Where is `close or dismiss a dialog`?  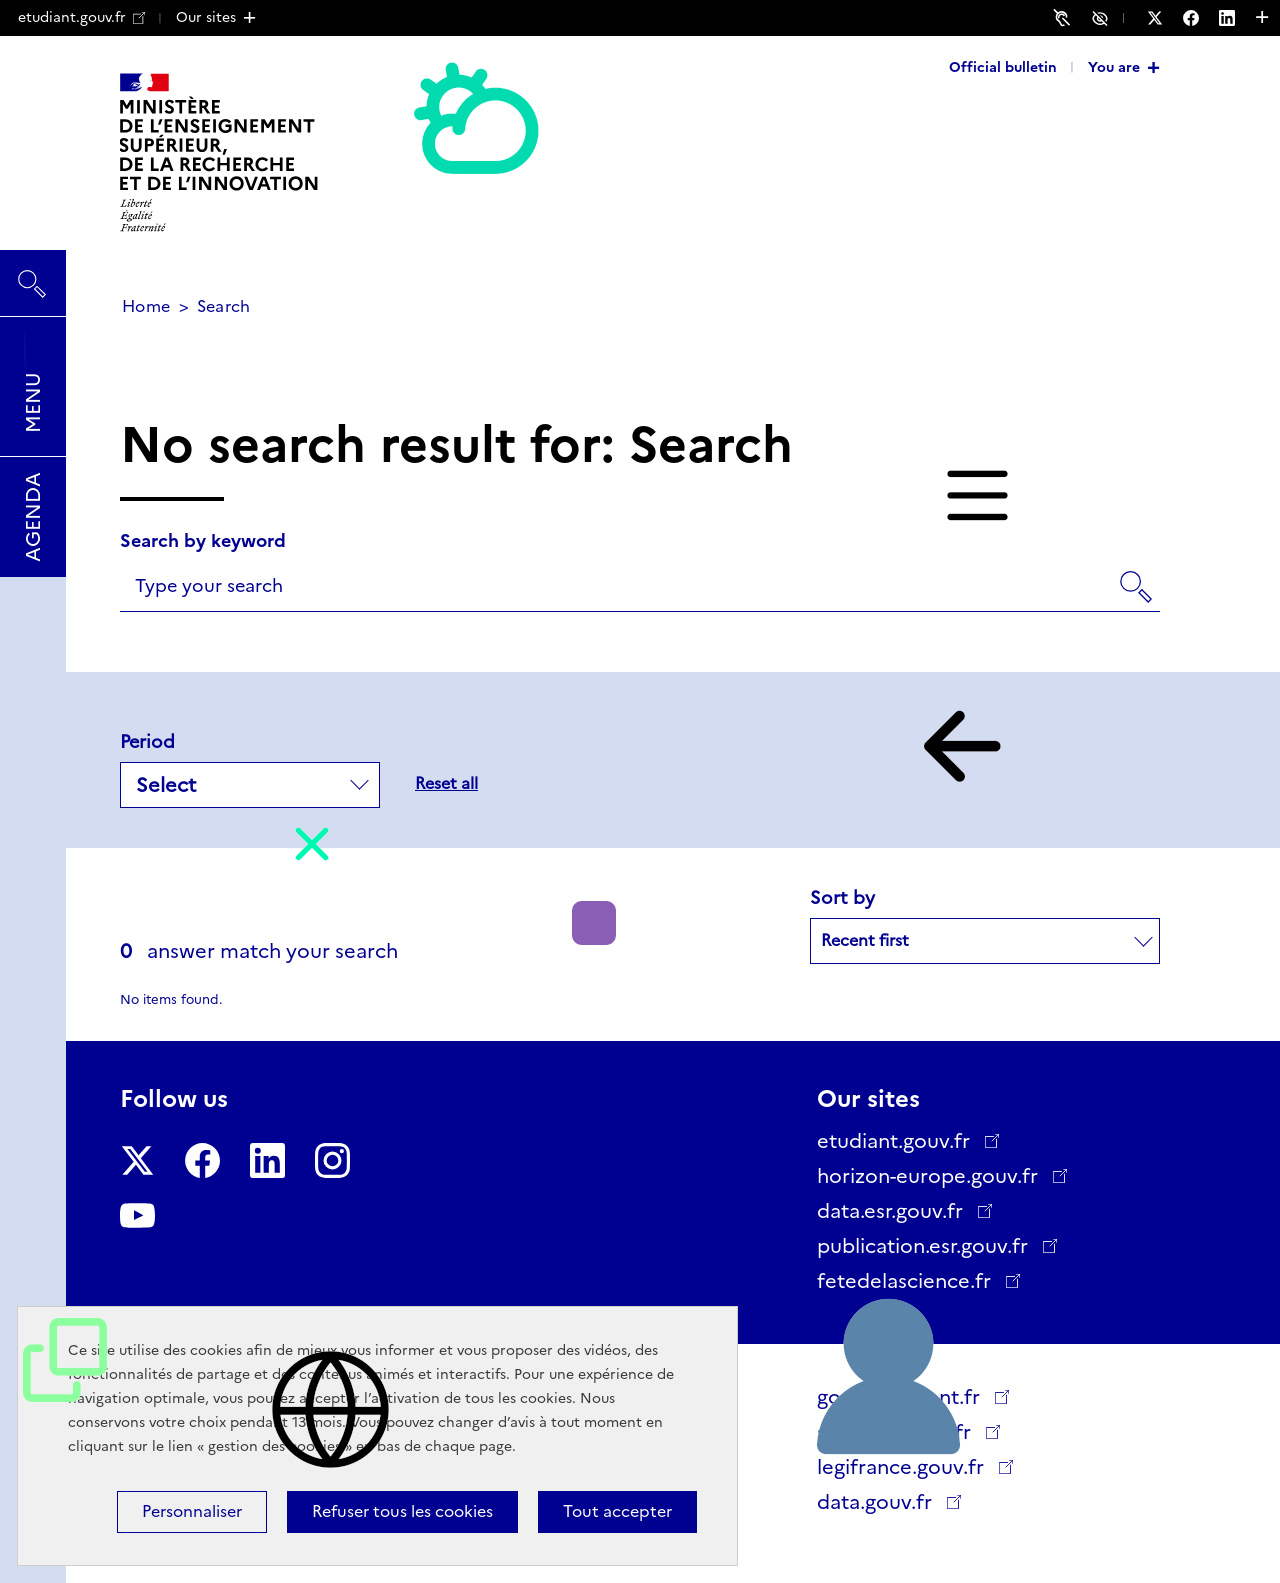 close or dismiss a dialog is located at coordinates (312, 844).